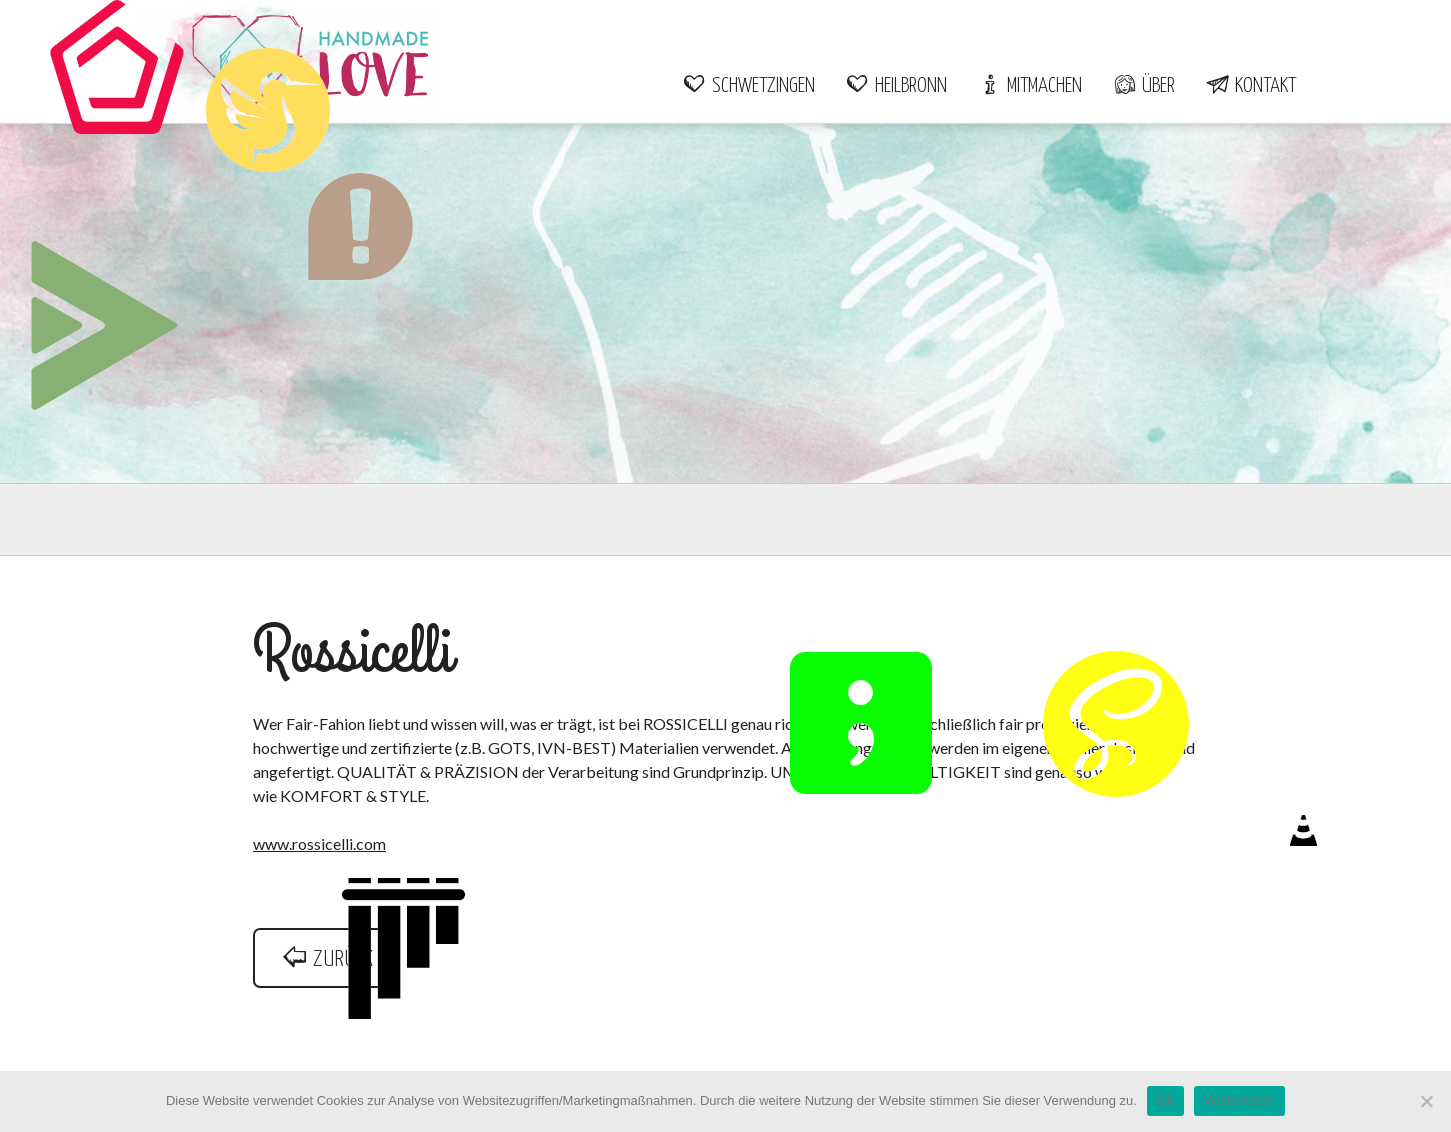 This screenshot has width=1451, height=1132. I want to click on check service outage status on Downdetector, so click(360, 226).